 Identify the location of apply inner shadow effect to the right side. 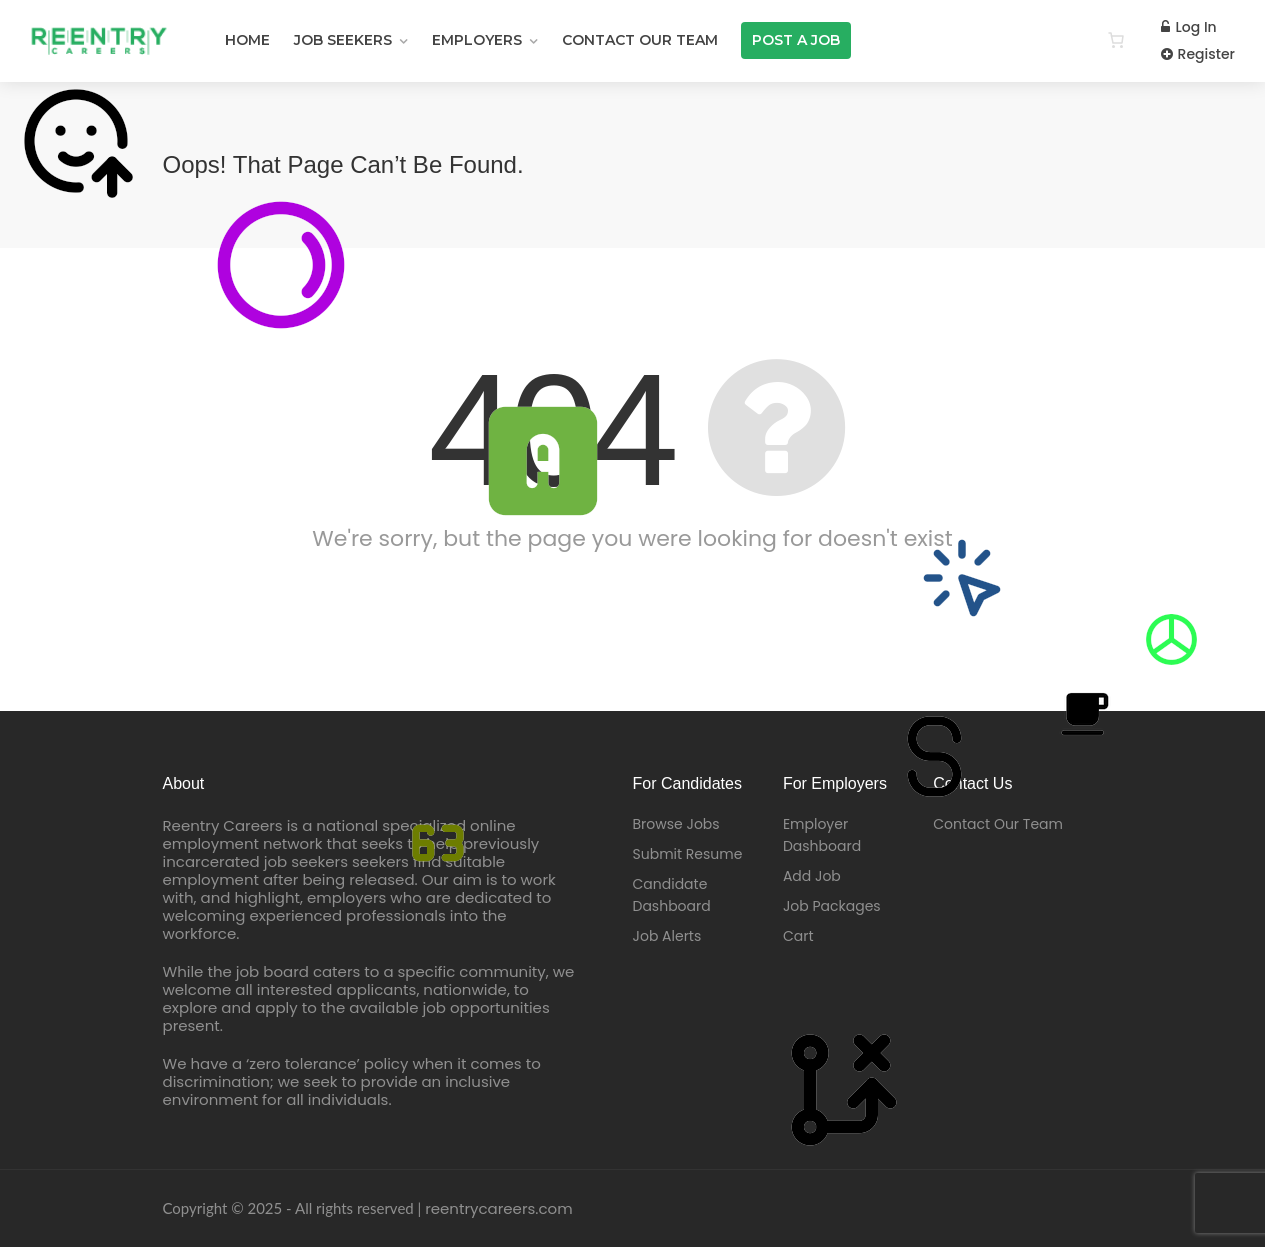
(281, 265).